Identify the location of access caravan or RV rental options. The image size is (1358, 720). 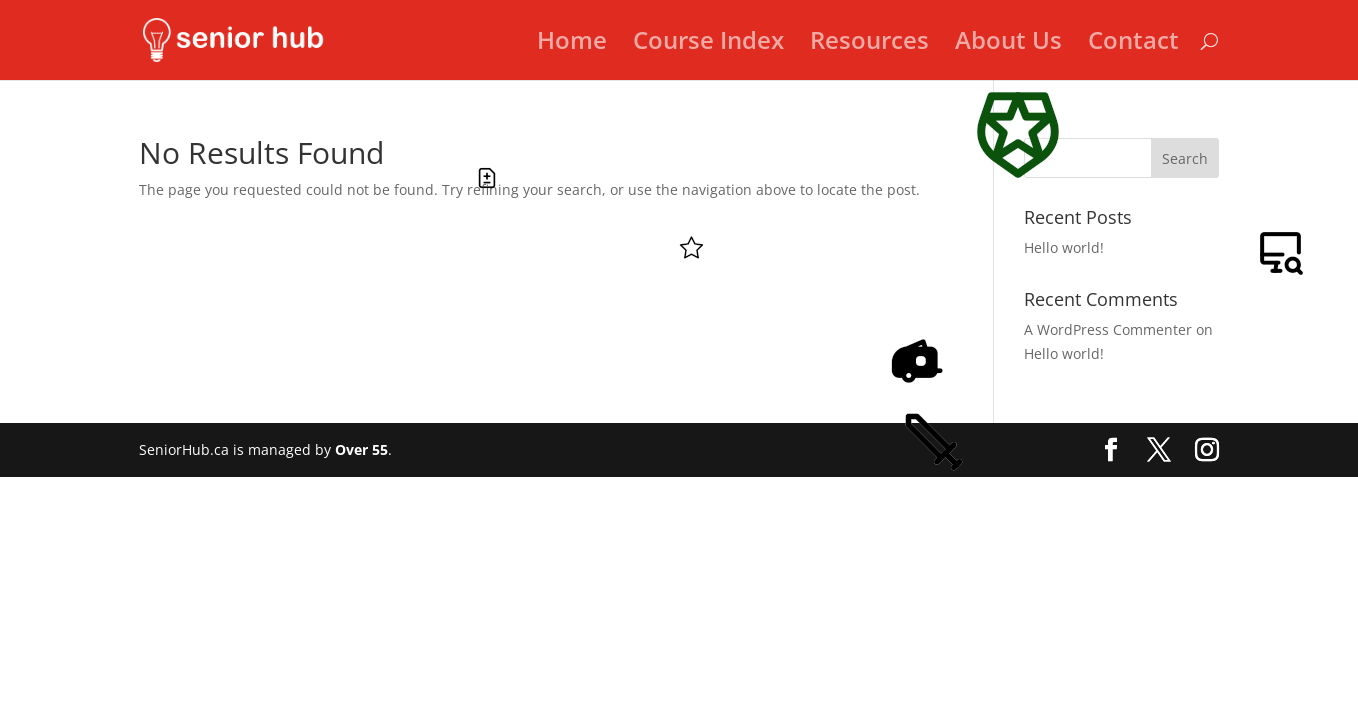
(916, 361).